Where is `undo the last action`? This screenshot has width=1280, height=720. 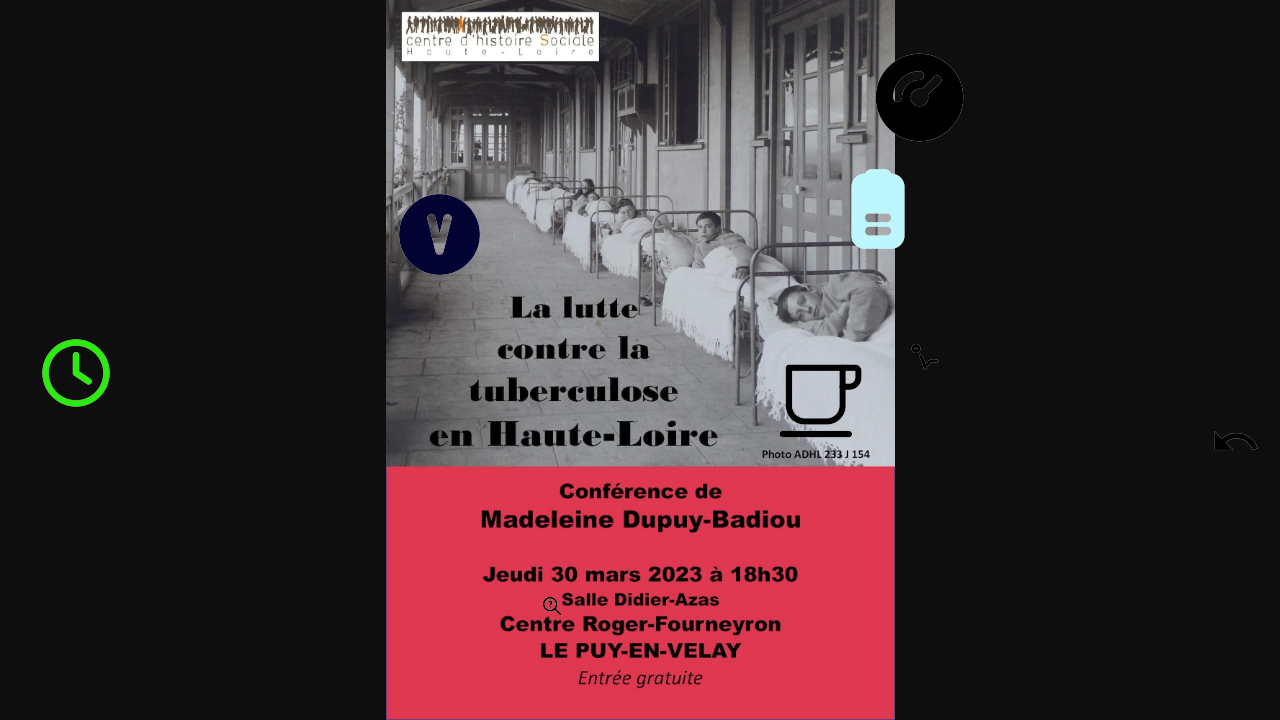 undo the last action is located at coordinates (1235, 441).